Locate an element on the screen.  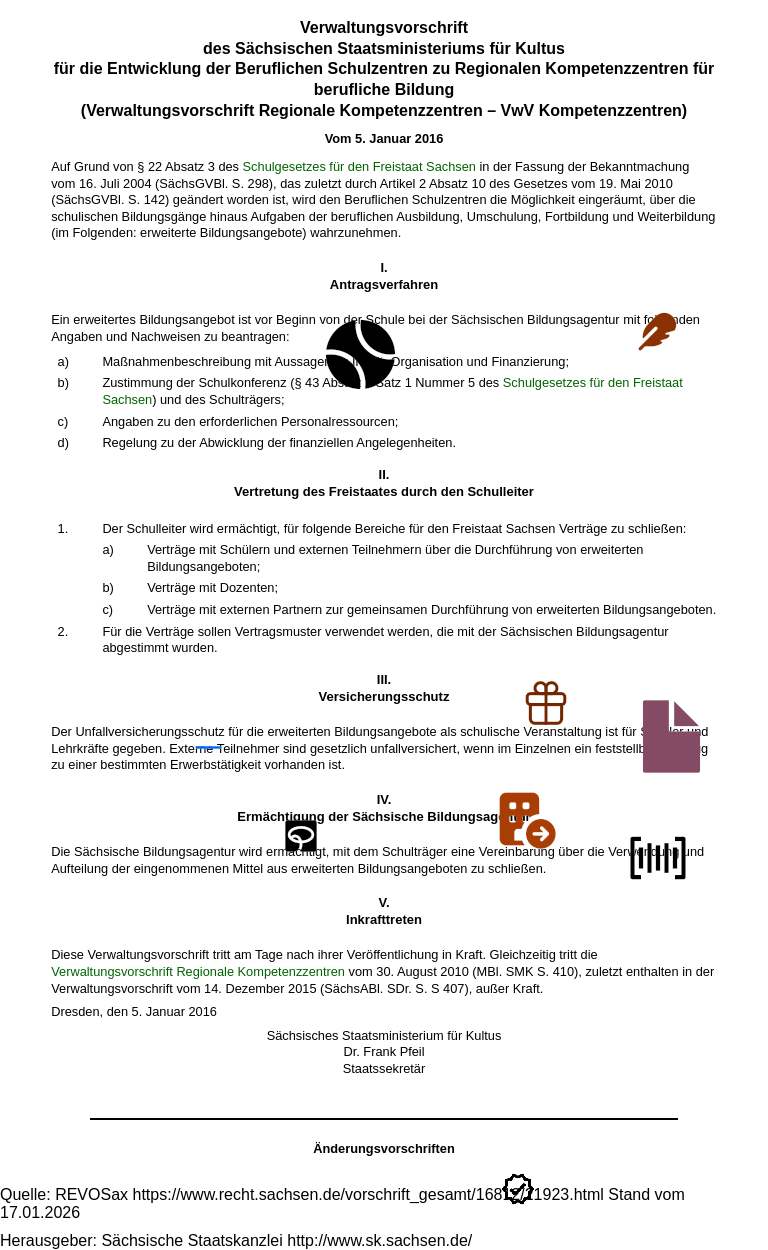
scan a barcode is located at coordinates (658, 858).